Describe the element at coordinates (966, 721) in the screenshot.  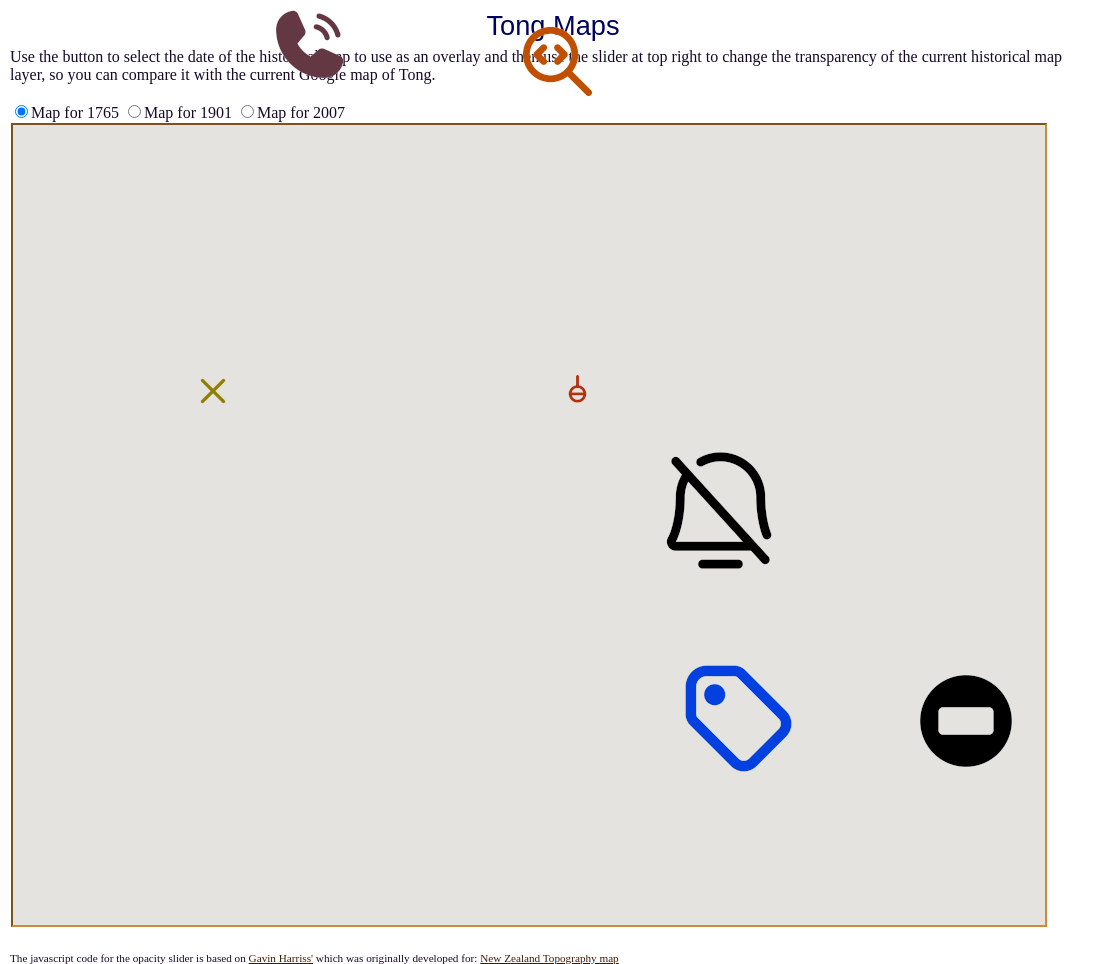
I see `indicates an error or blocked state` at that location.